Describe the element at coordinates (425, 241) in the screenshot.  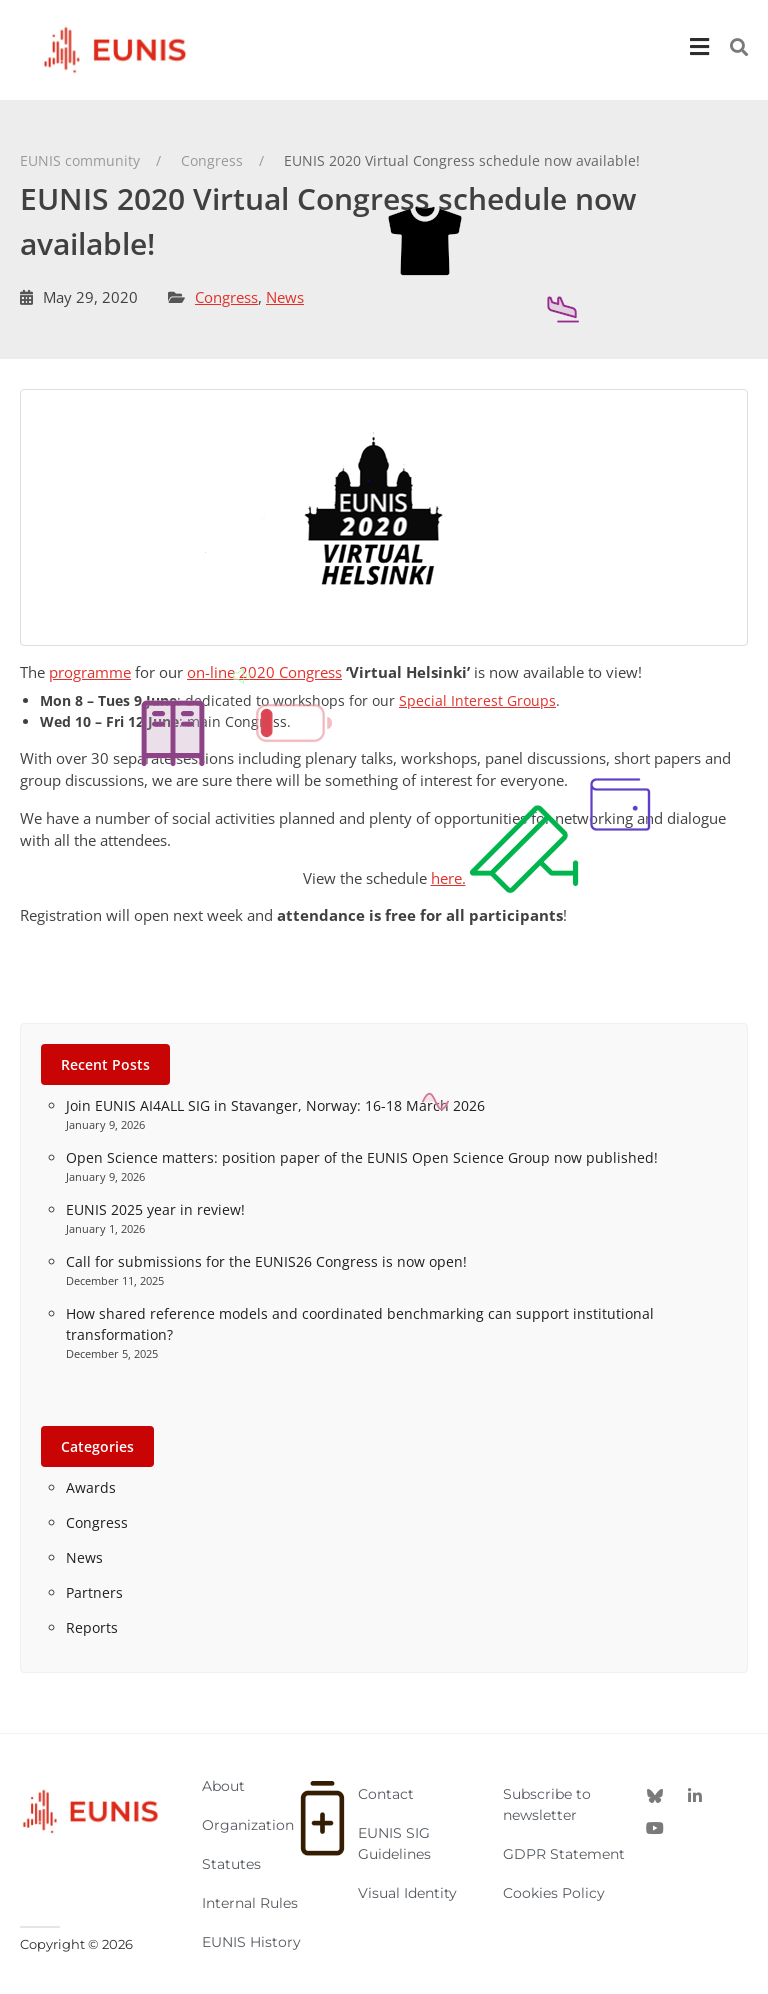
I see `browse clothing or apparel items` at that location.